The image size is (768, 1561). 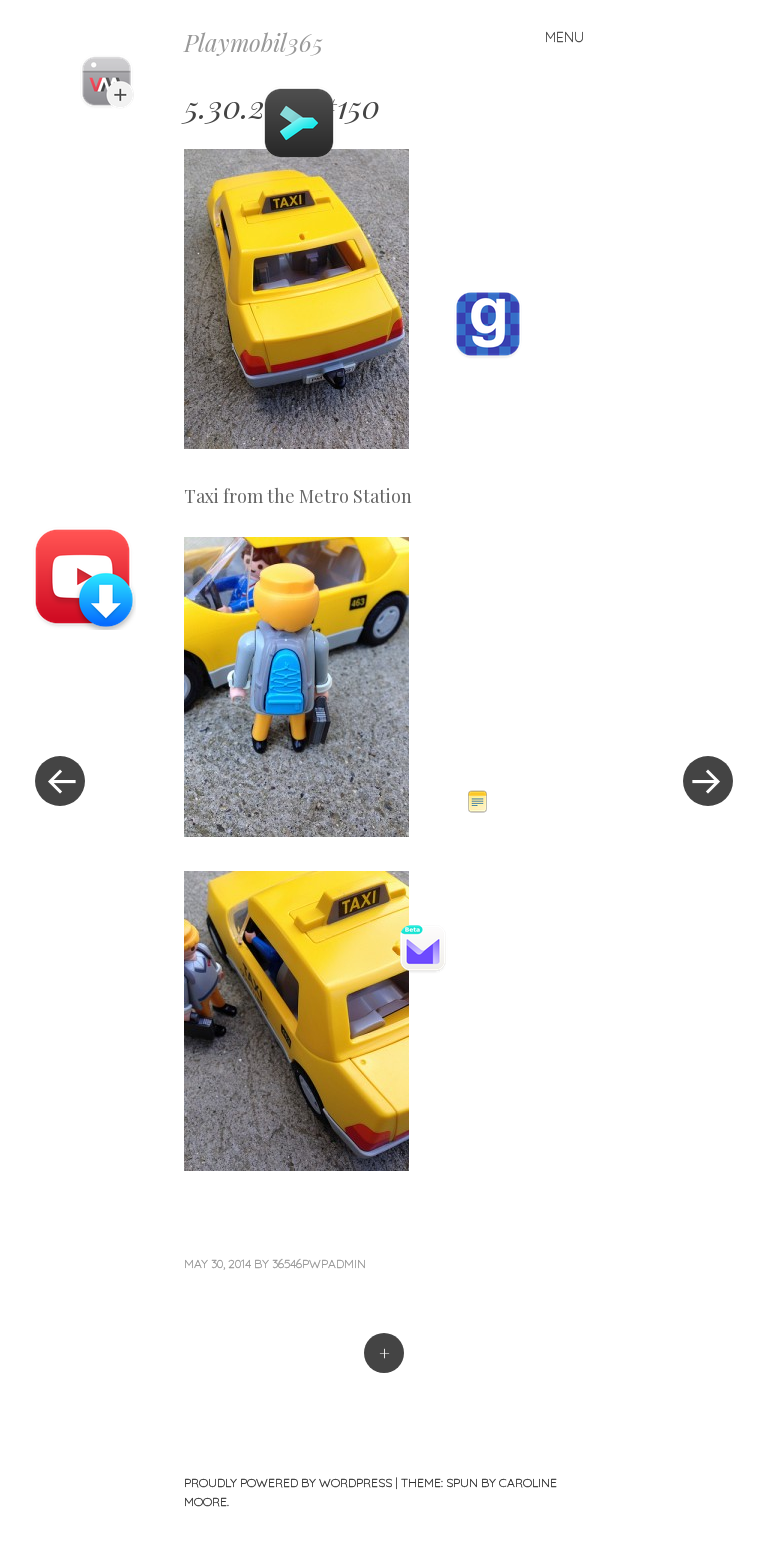 What do you see at coordinates (477, 801) in the screenshot?
I see `open bijiben notes app` at bounding box center [477, 801].